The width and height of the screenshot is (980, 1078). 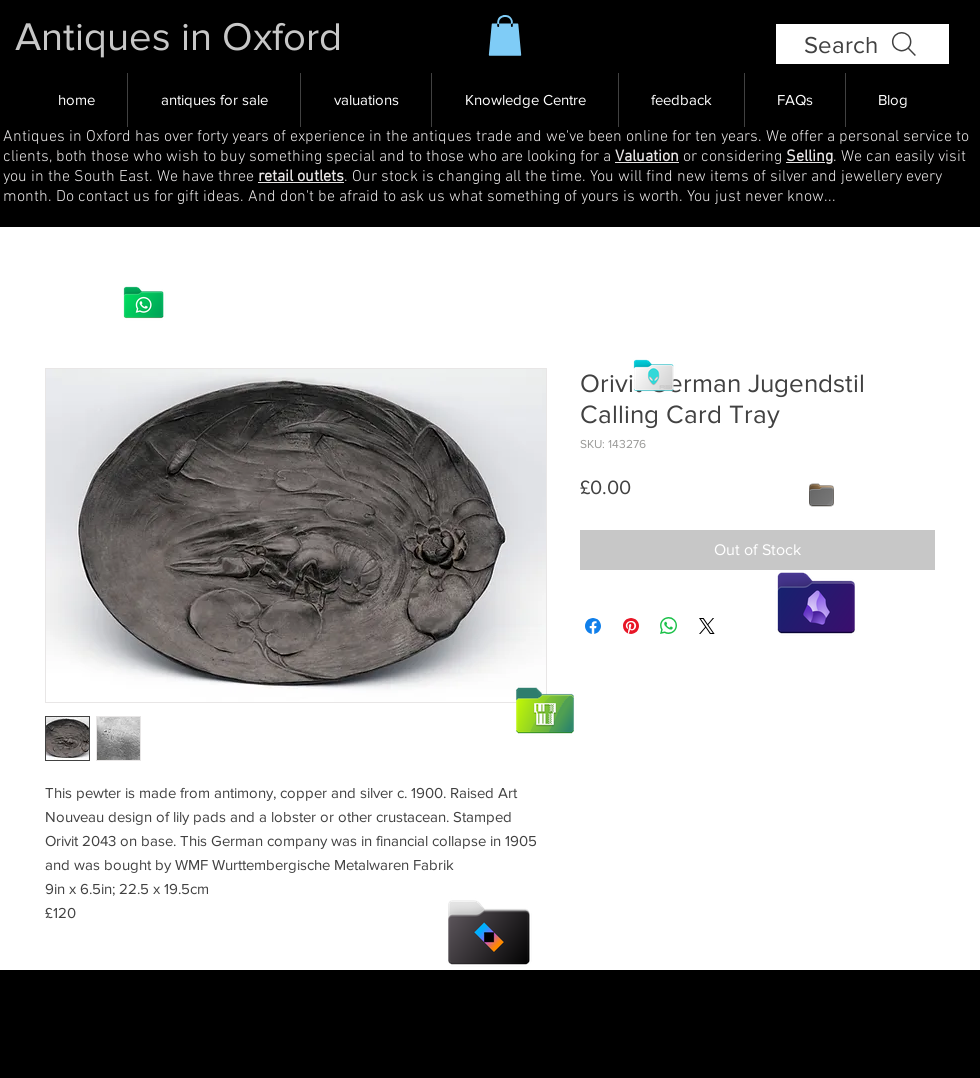 What do you see at coordinates (488, 934) in the screenshot?
I see `folder containing JetBrains Ktor project files` at bounding box center [488, 934].